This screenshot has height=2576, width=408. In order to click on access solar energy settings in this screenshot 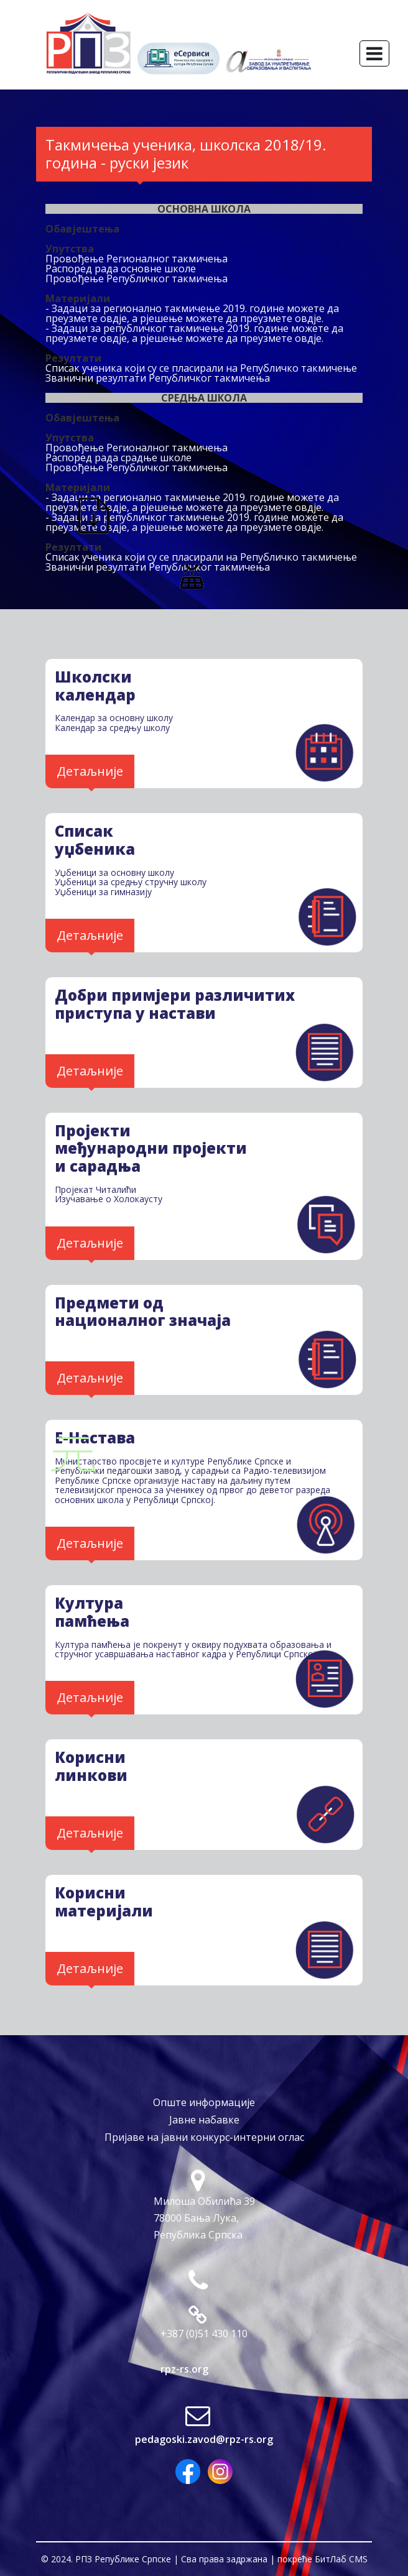, I will do `click(192, 576)`.